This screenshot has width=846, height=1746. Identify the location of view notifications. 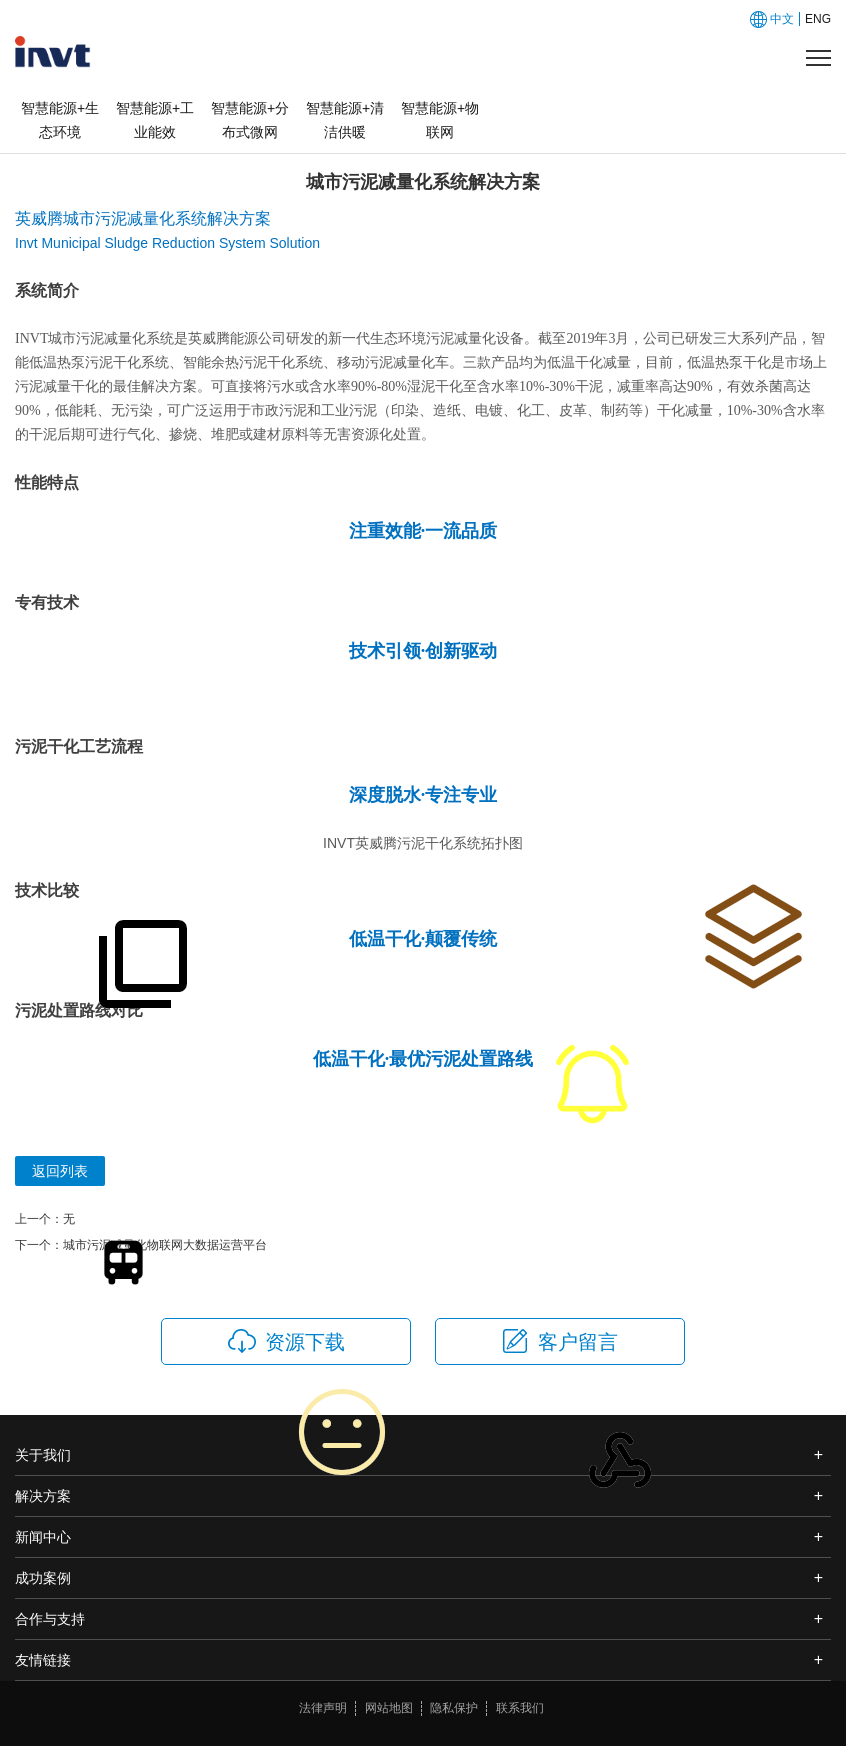
(592, 1085).